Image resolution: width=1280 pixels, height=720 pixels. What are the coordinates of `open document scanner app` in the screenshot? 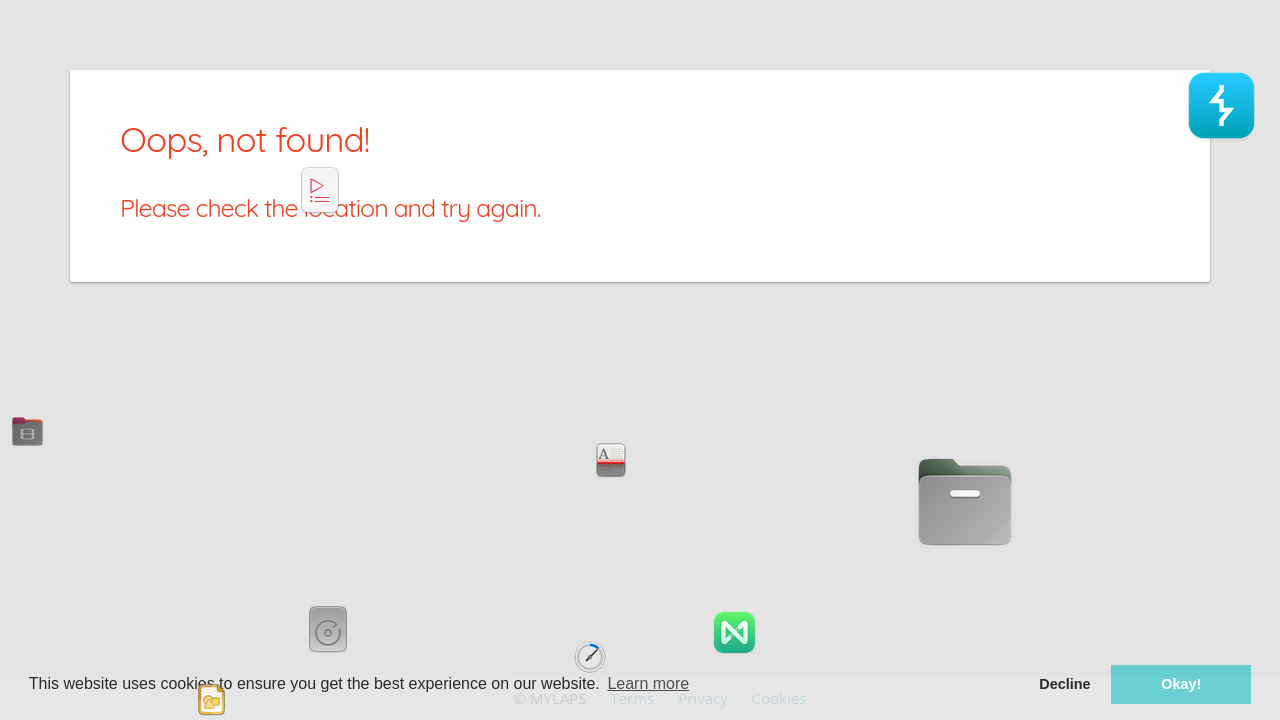 It's located at (611, 460).